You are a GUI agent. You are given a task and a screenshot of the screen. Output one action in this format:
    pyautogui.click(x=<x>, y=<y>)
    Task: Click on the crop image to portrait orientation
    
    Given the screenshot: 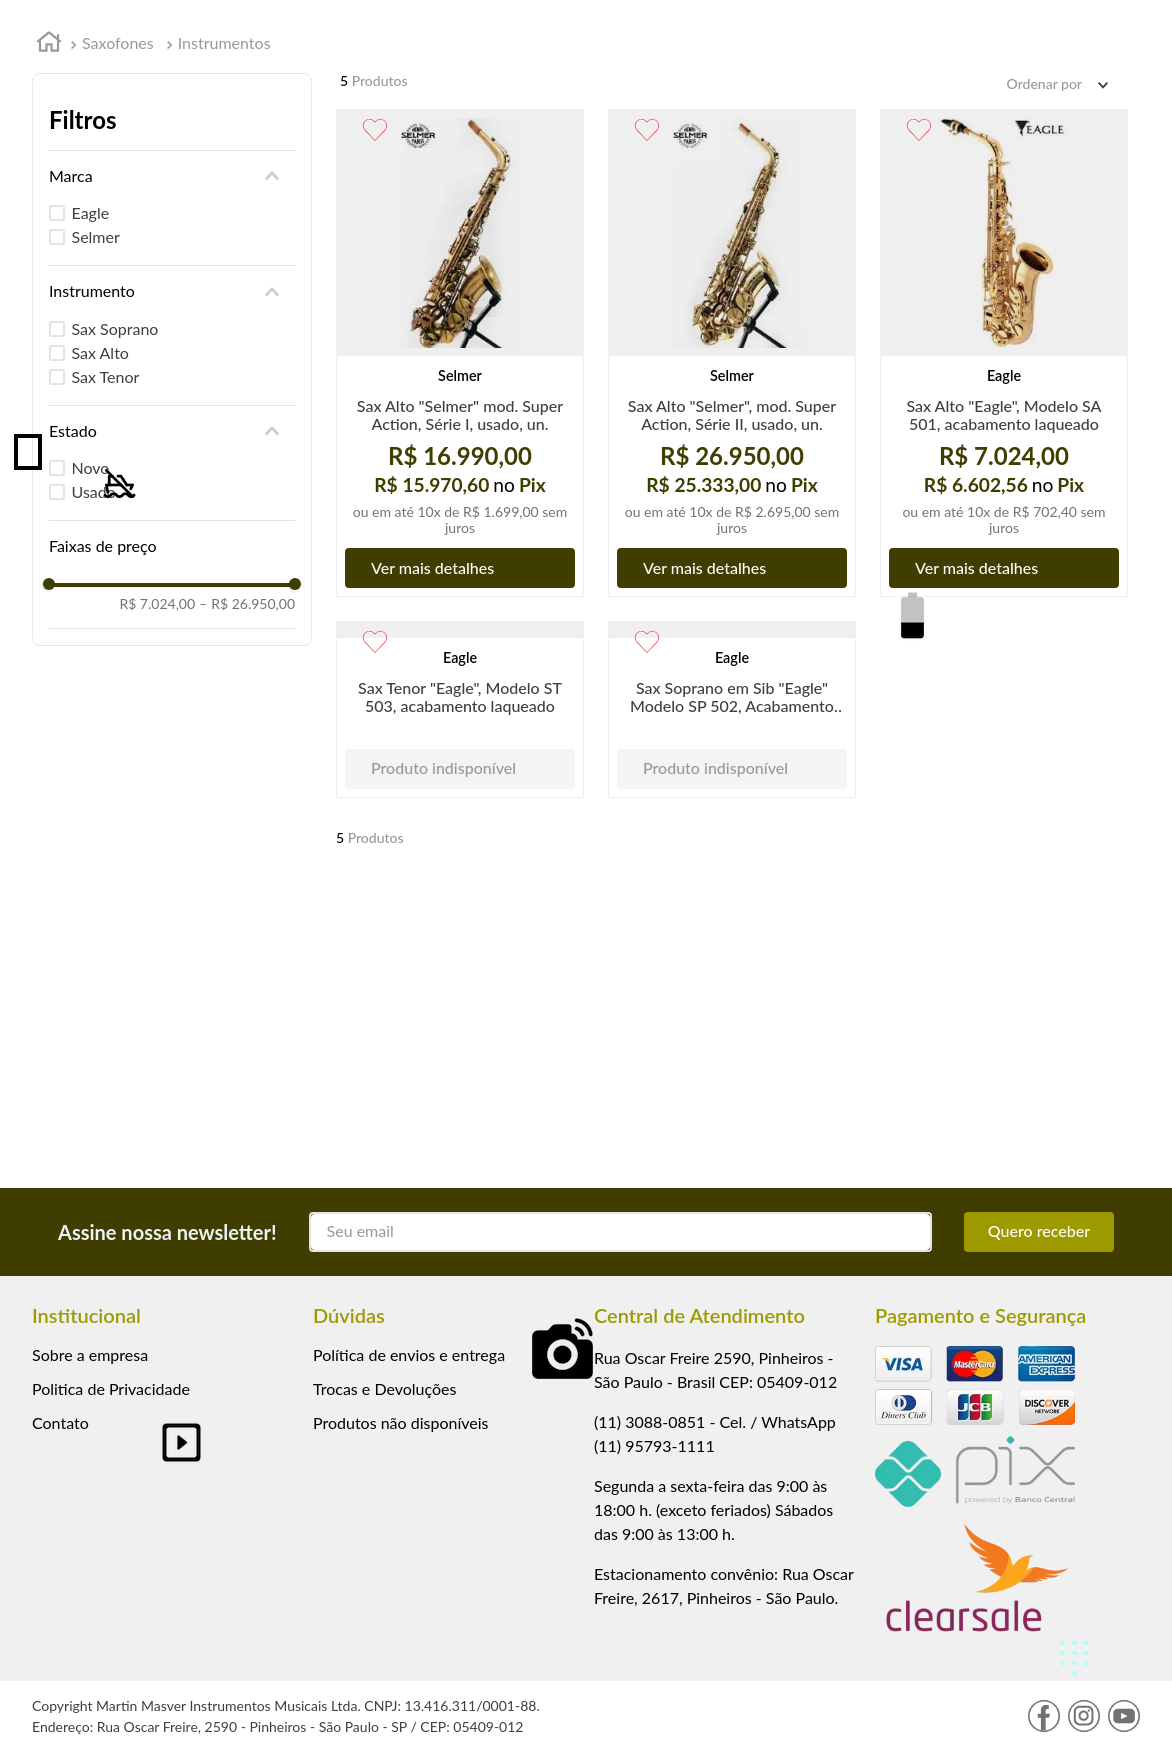 What is the action you would take?
    pyautogui.click(x=28, y=452)
    